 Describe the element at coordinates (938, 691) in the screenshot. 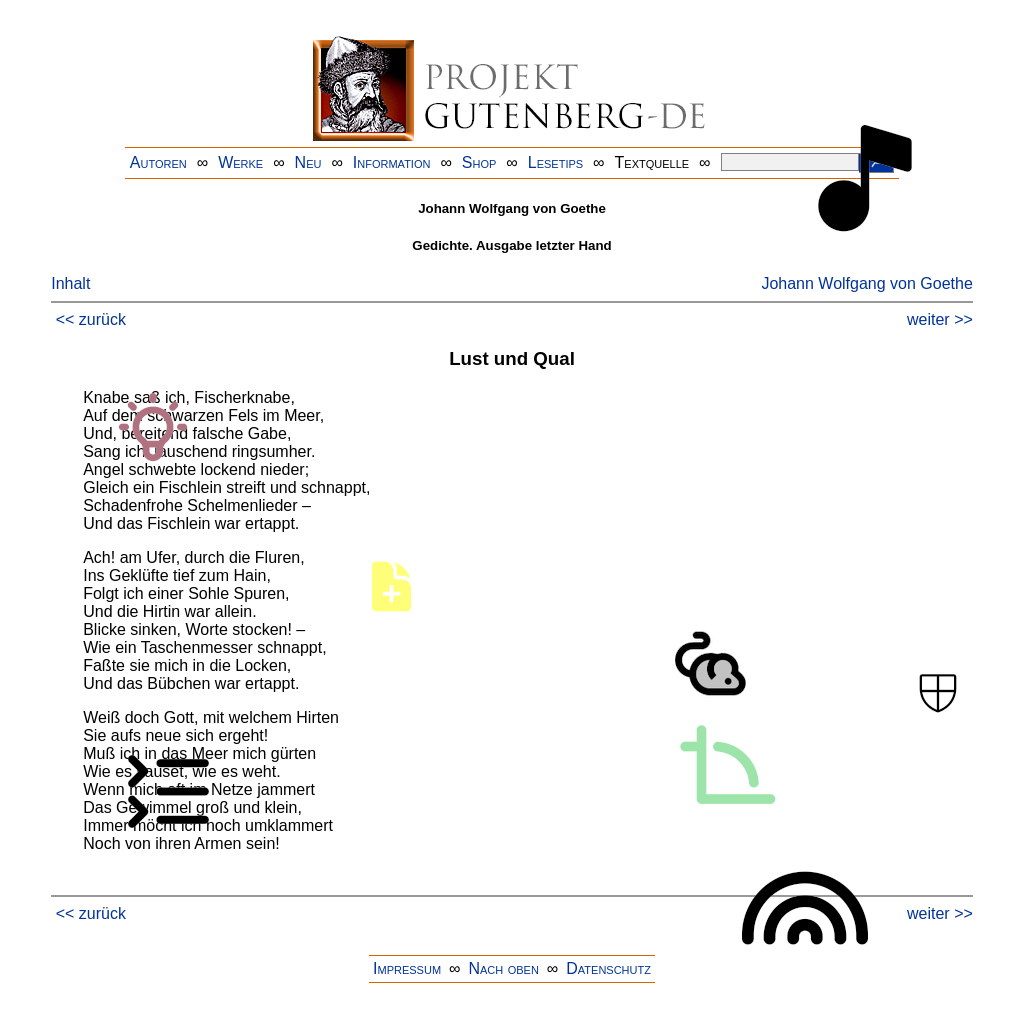

I see `view security or protection settings` at that location.